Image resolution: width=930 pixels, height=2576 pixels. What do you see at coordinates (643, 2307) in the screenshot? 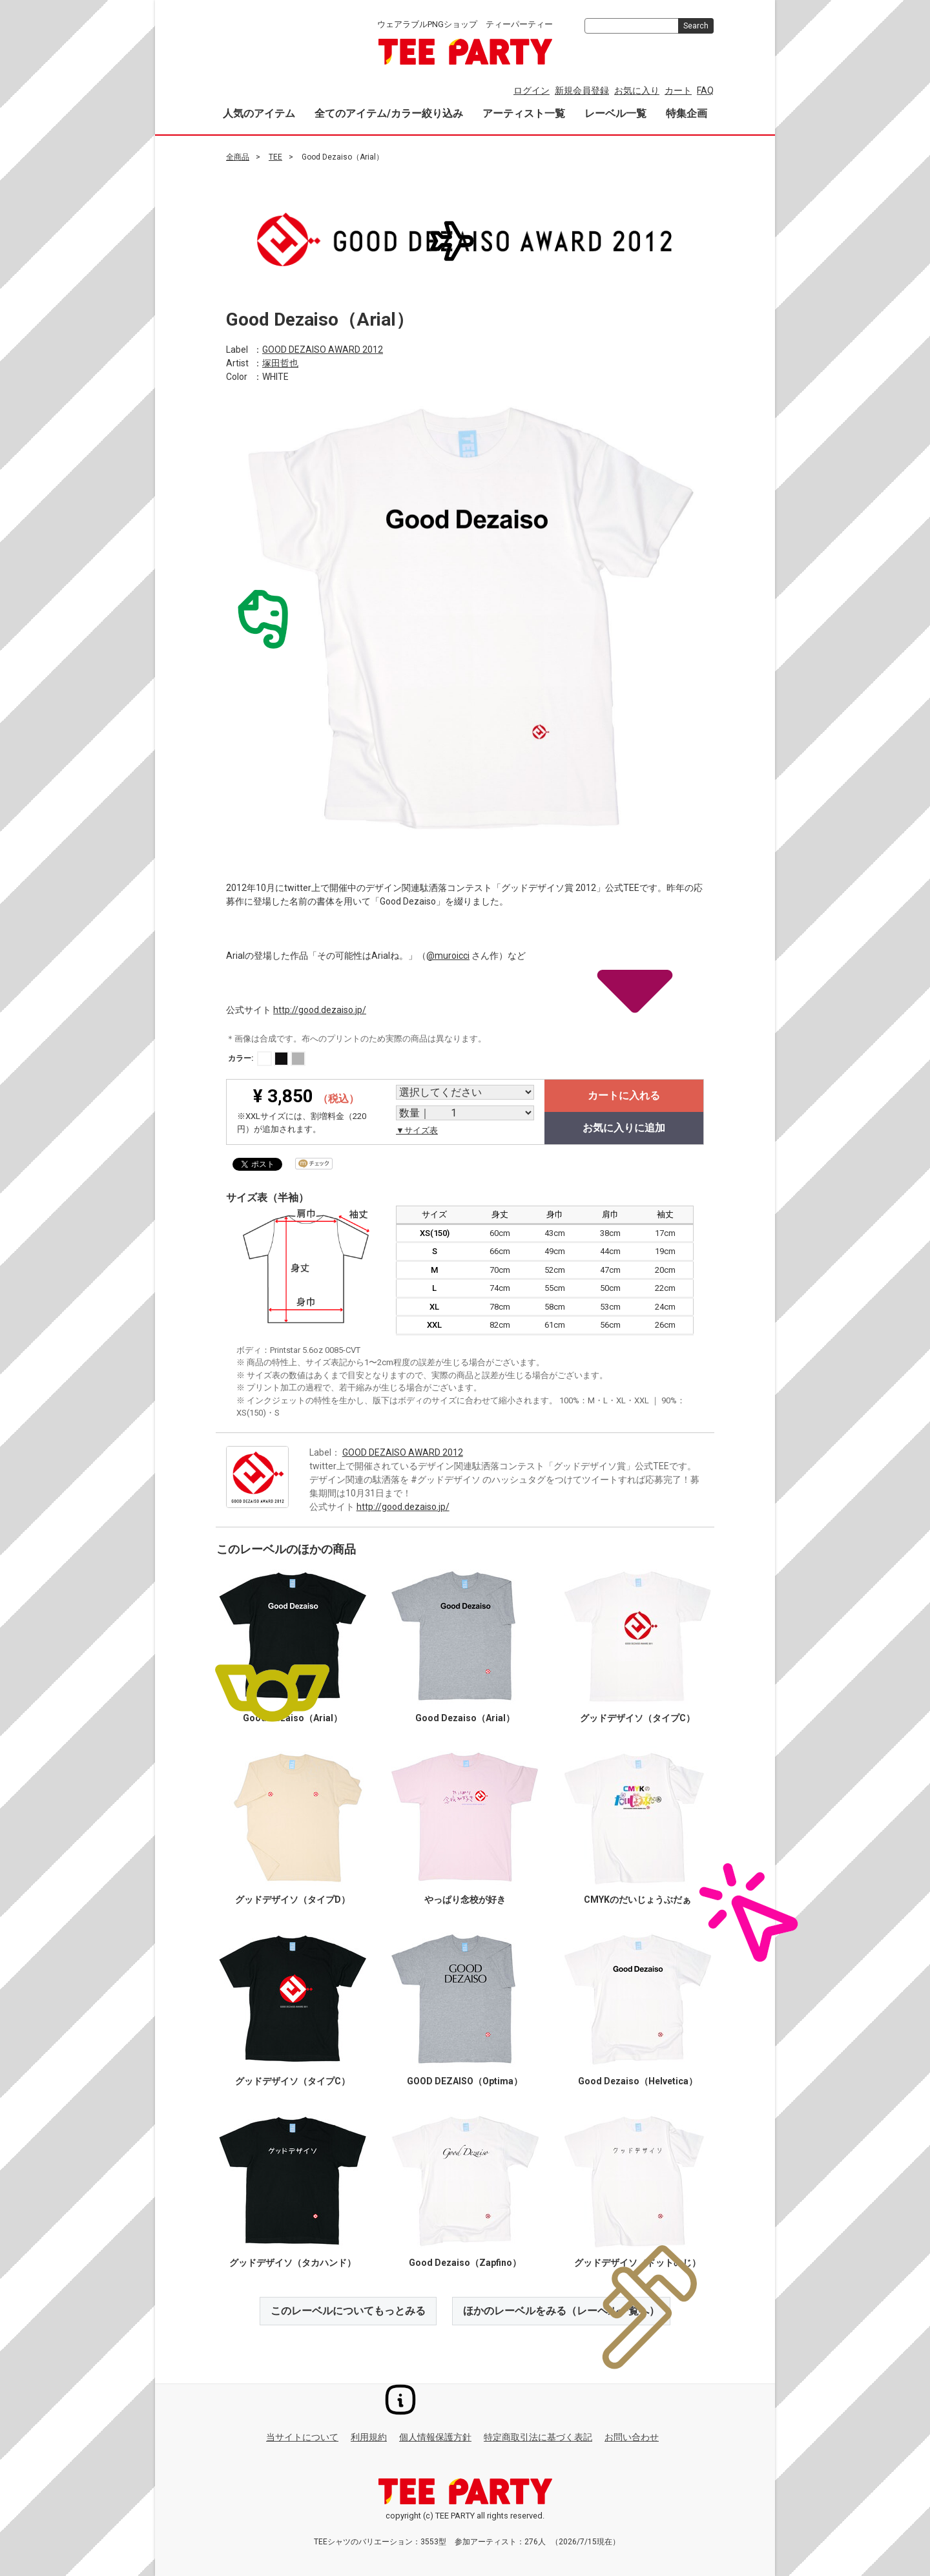
I see `access tools or settings` at bounding box center [643, 2307].